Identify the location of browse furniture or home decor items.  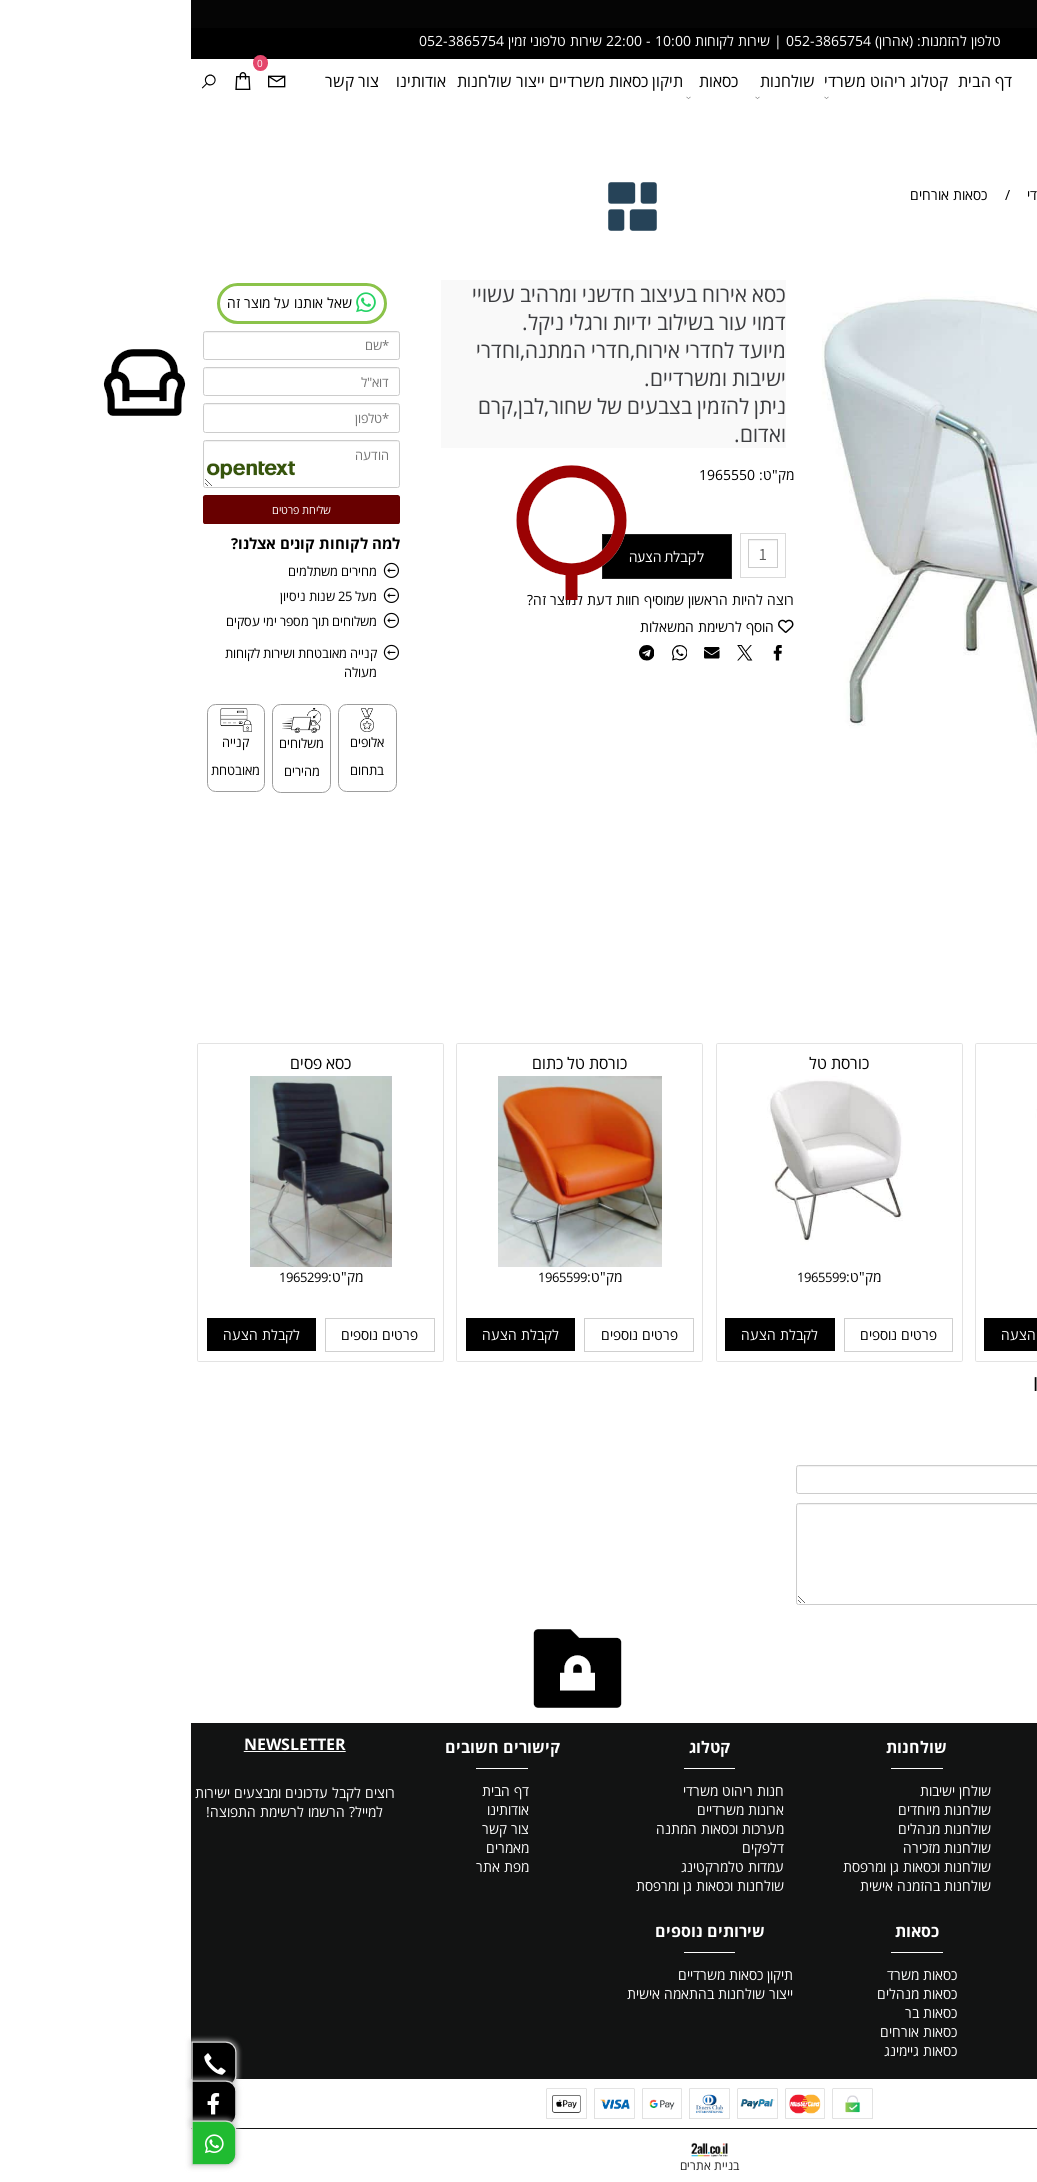
(144, 382).